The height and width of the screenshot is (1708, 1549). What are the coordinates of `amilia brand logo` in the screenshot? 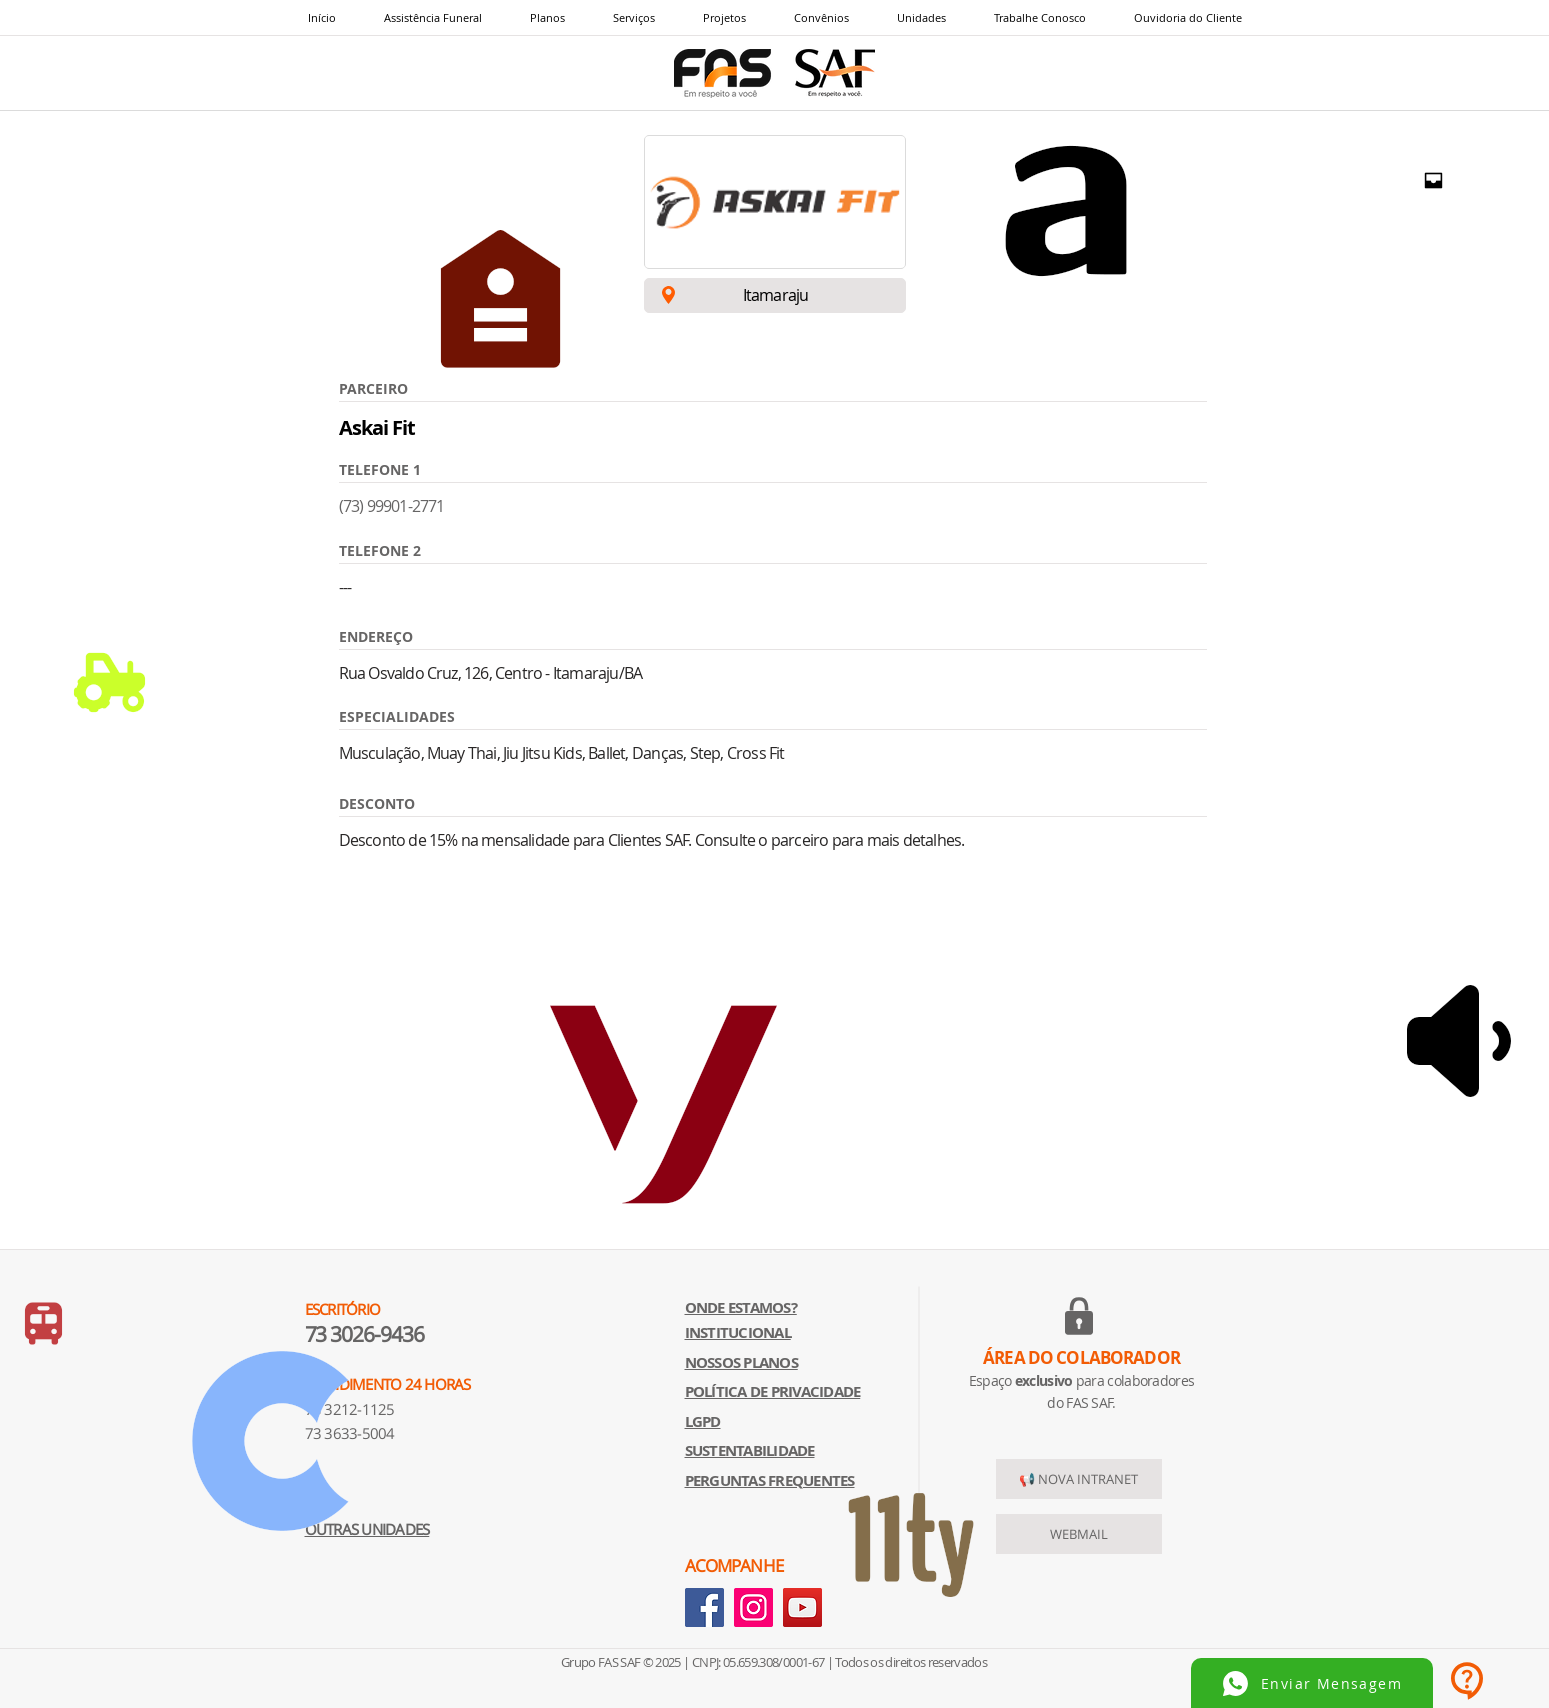 It's located at (1066, 211).